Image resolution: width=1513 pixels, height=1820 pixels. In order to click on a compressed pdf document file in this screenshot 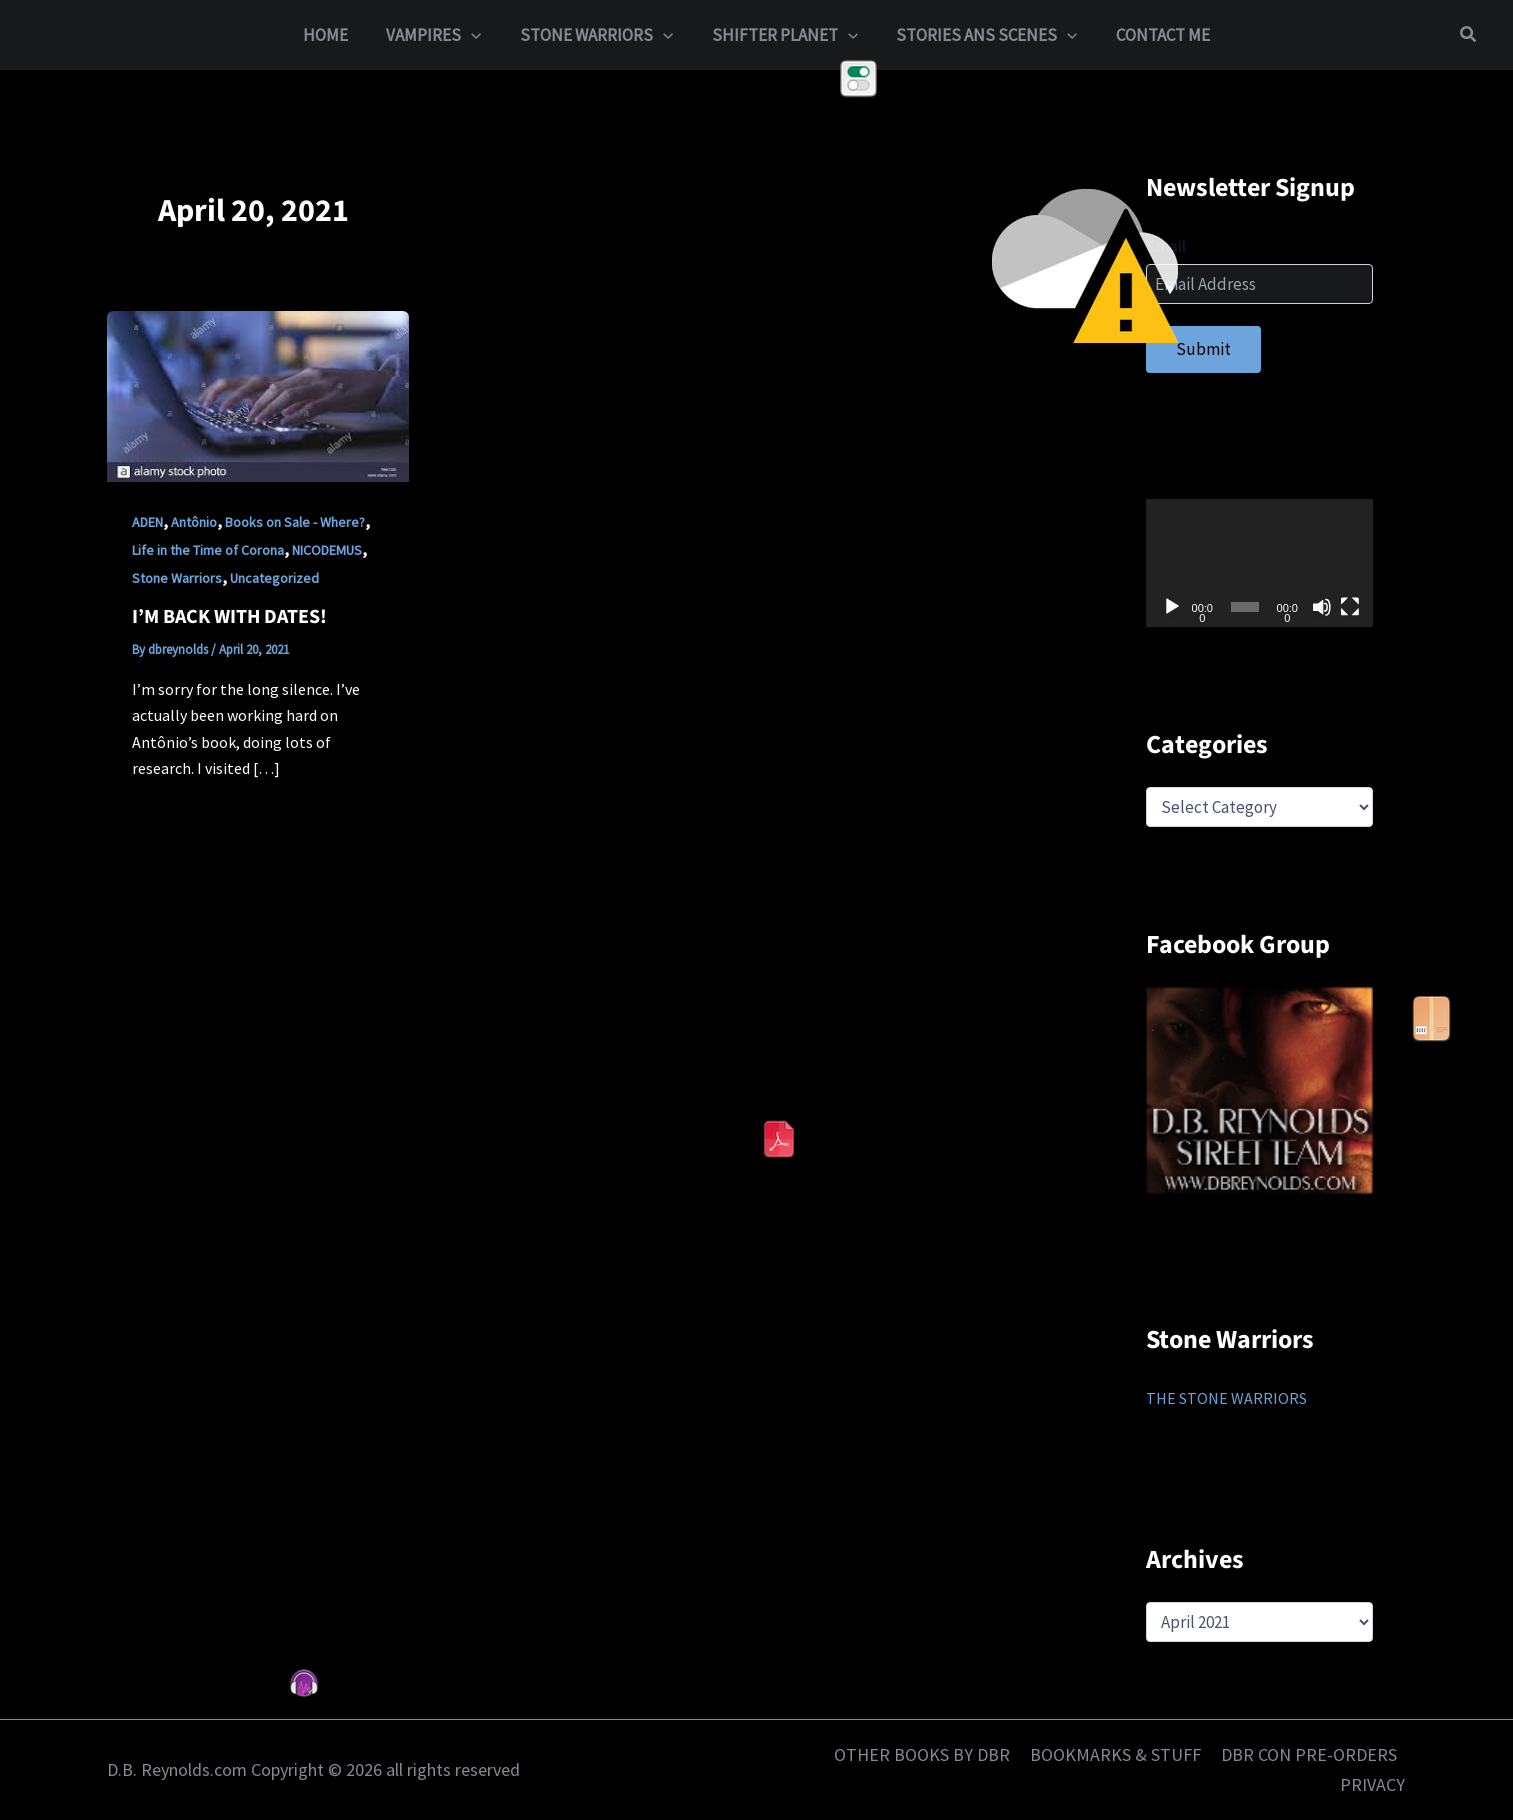, I will do `click(779, 1139)`.